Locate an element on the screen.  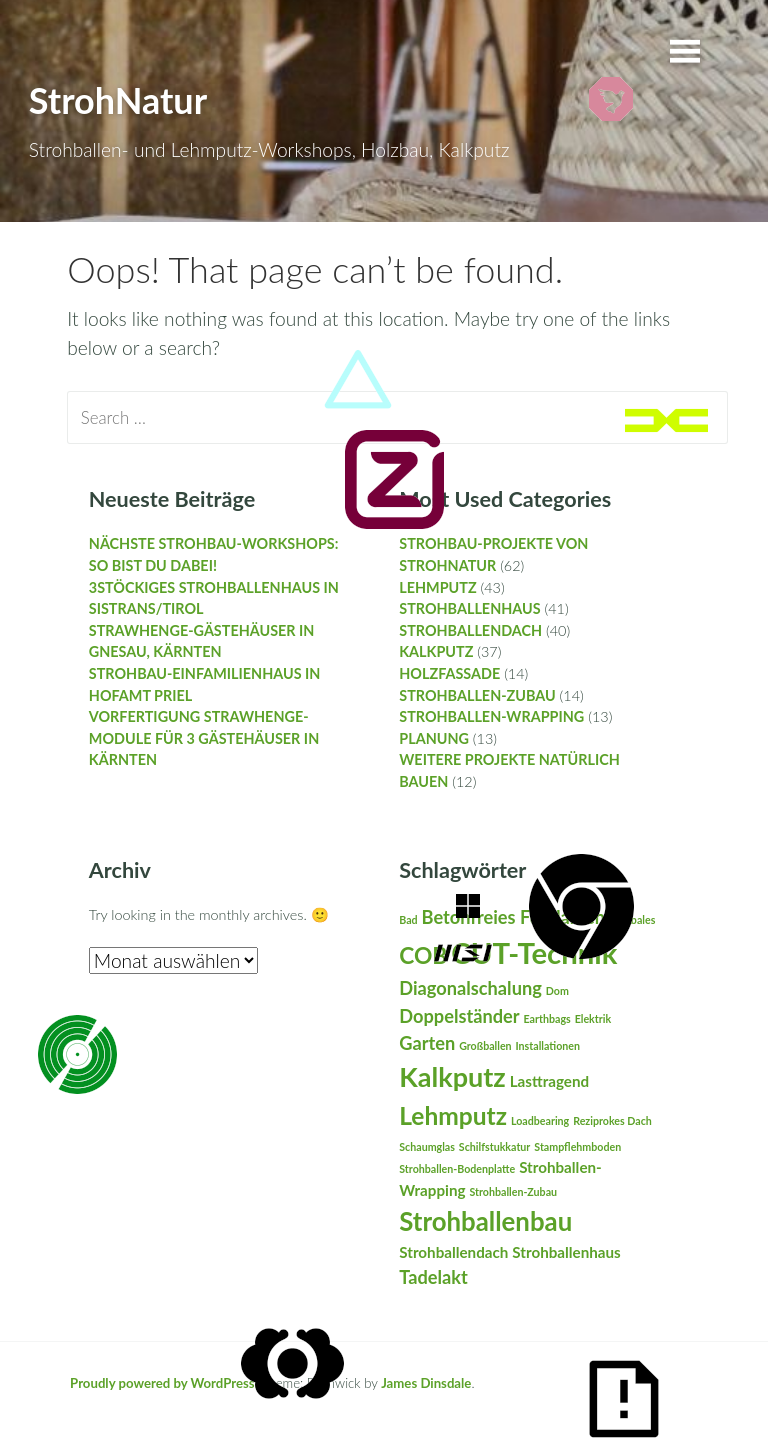
indicates a file with an error or issue is located at coordinates (624, 1399).